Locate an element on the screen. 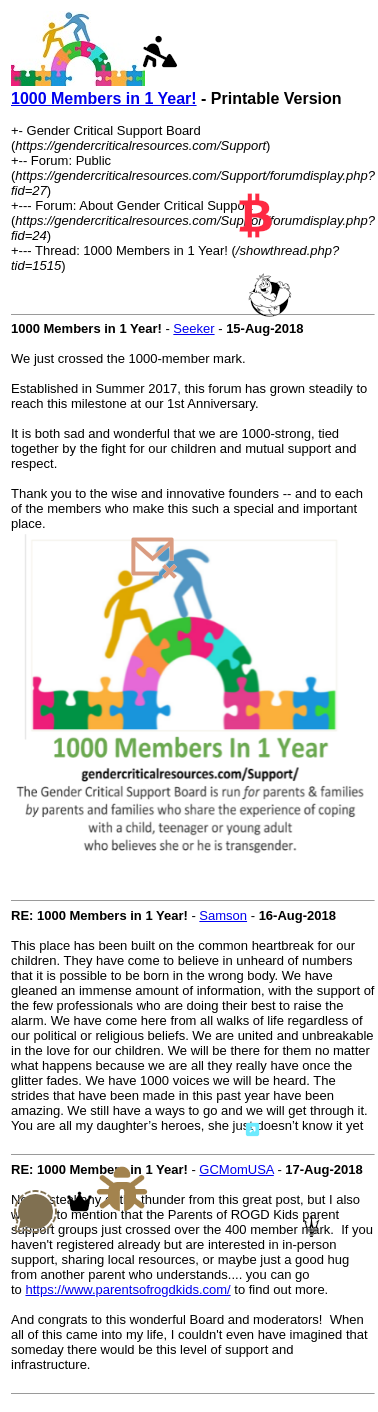  the red yeti brand logo is located at coordinates (270, 295).